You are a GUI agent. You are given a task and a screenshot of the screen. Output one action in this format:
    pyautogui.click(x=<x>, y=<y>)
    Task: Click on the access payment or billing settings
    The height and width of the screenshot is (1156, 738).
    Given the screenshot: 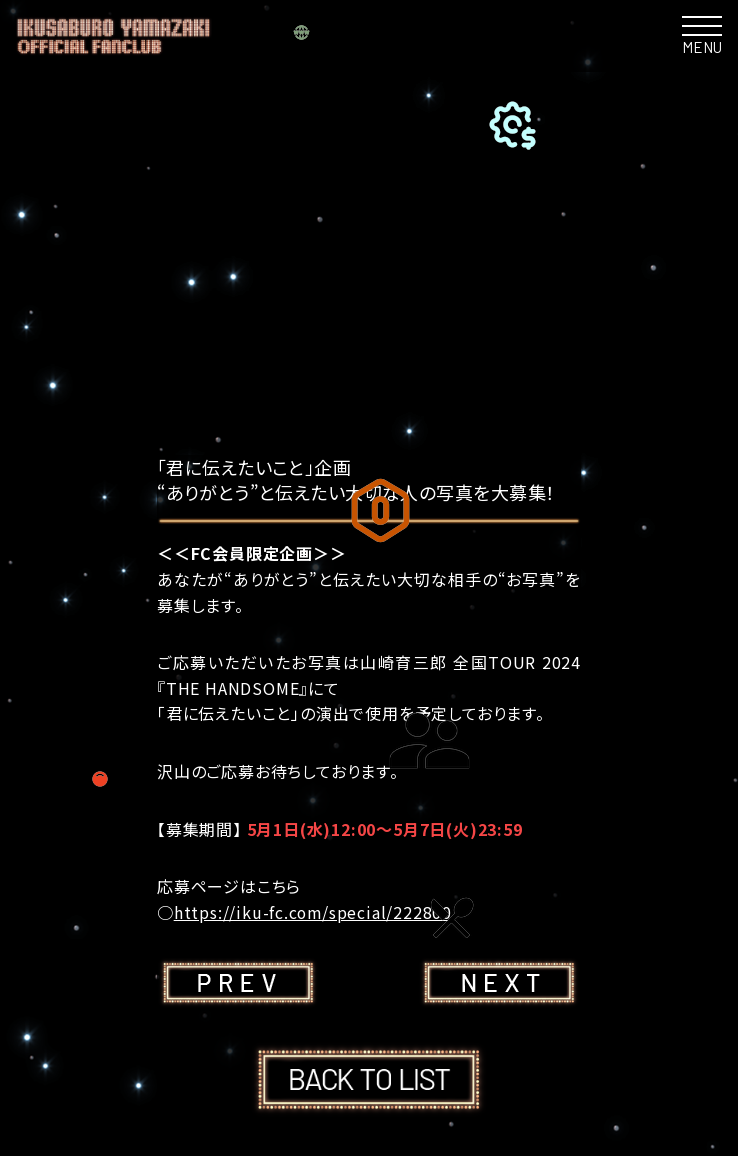 What is the action you would take?
    pyautogui.click(x=512, y=124)
    